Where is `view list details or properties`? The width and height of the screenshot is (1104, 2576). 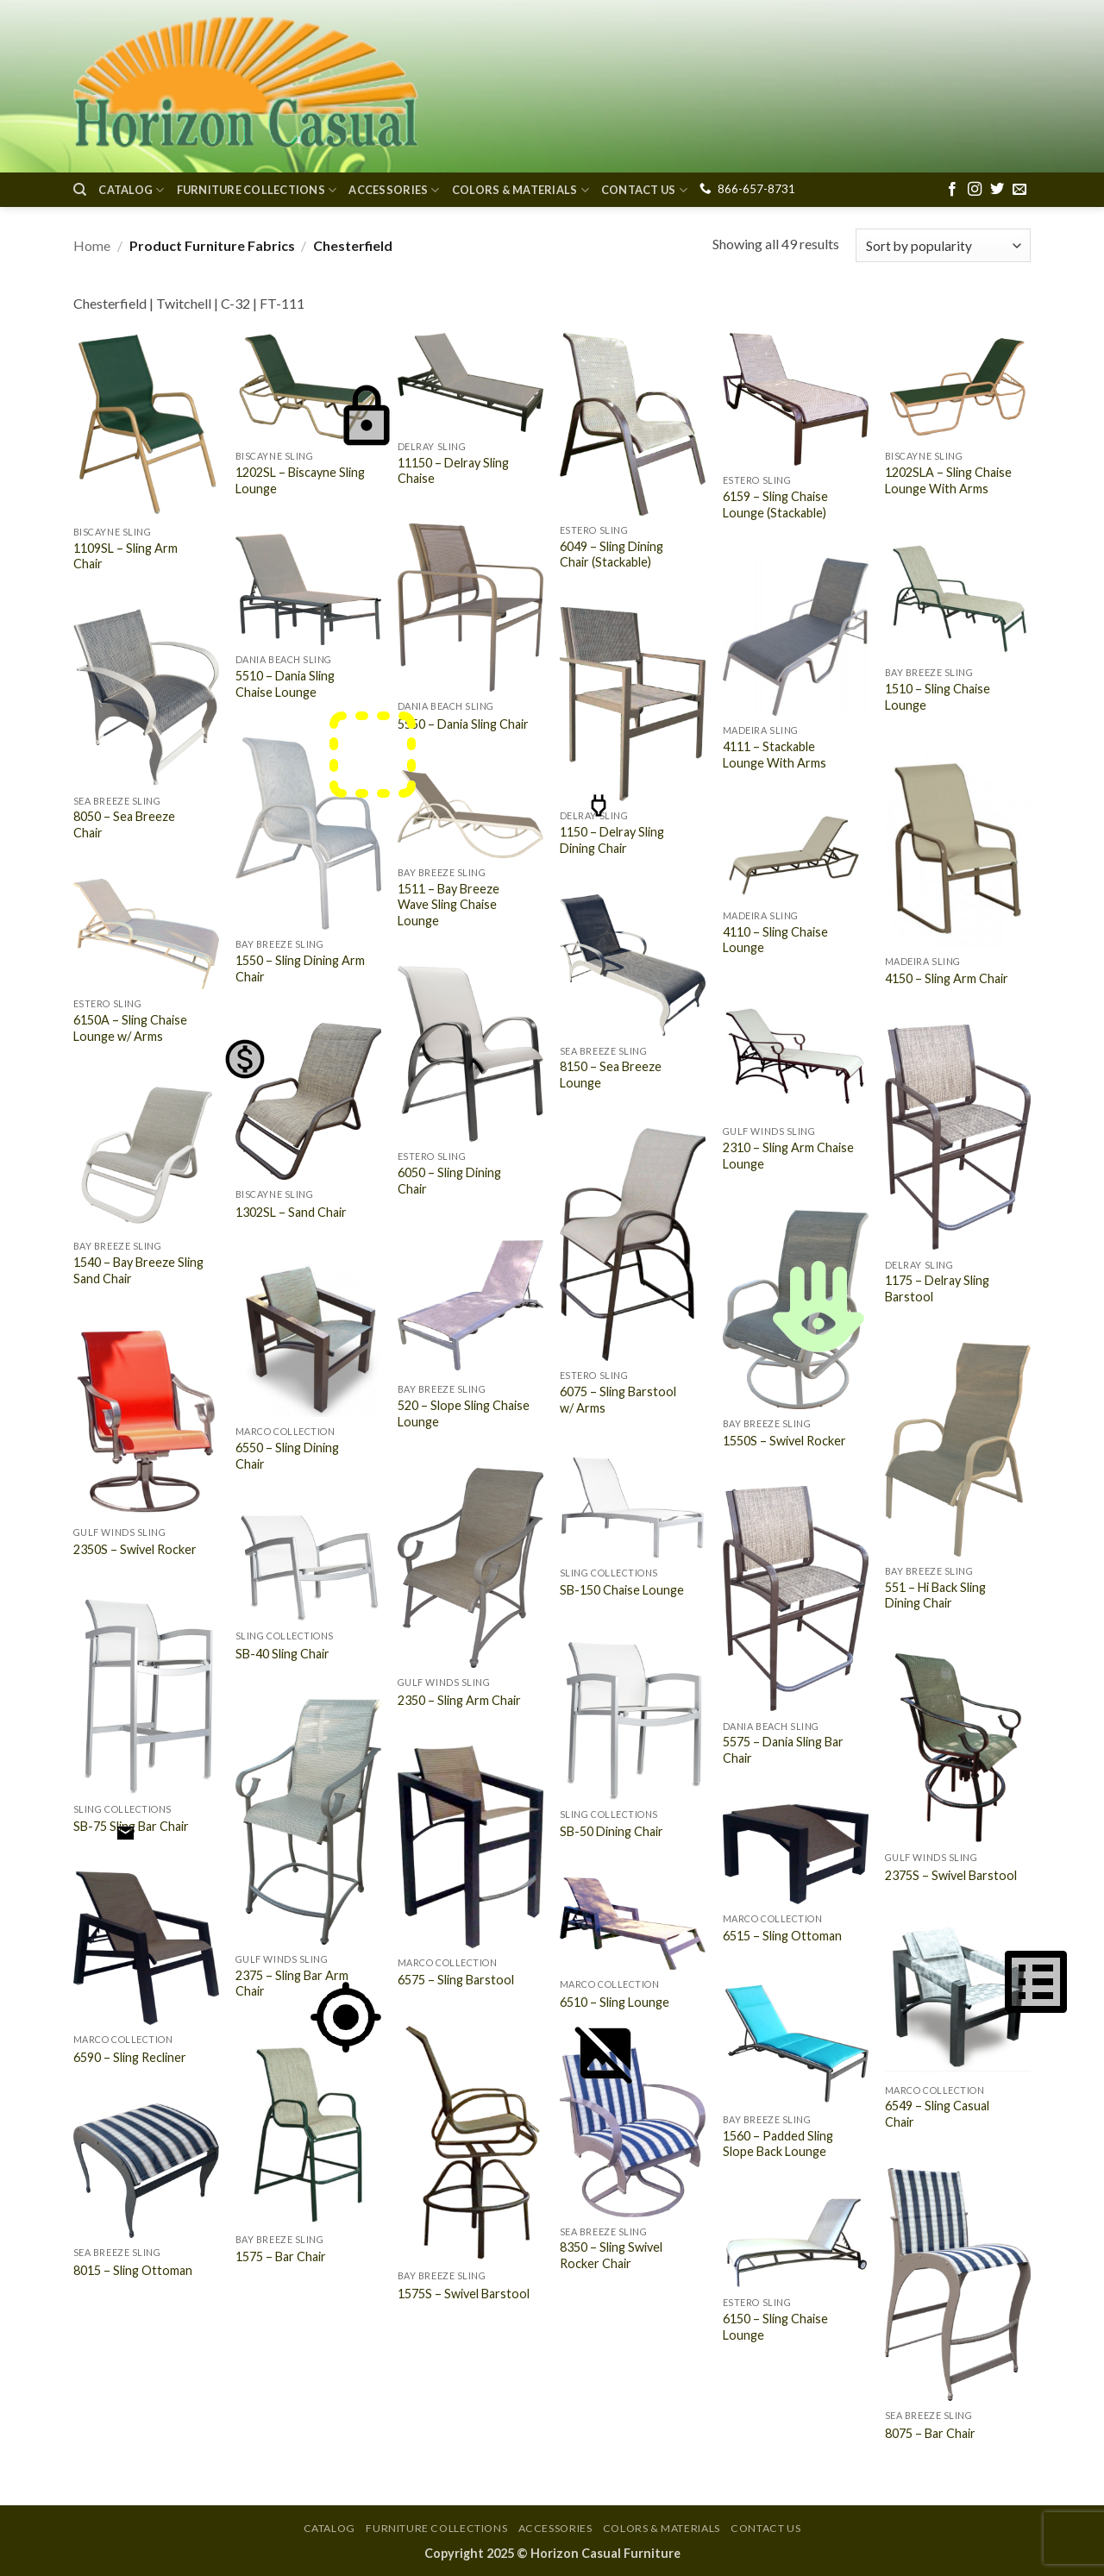 view list details or properties is located at coordinates (1036, 1982).